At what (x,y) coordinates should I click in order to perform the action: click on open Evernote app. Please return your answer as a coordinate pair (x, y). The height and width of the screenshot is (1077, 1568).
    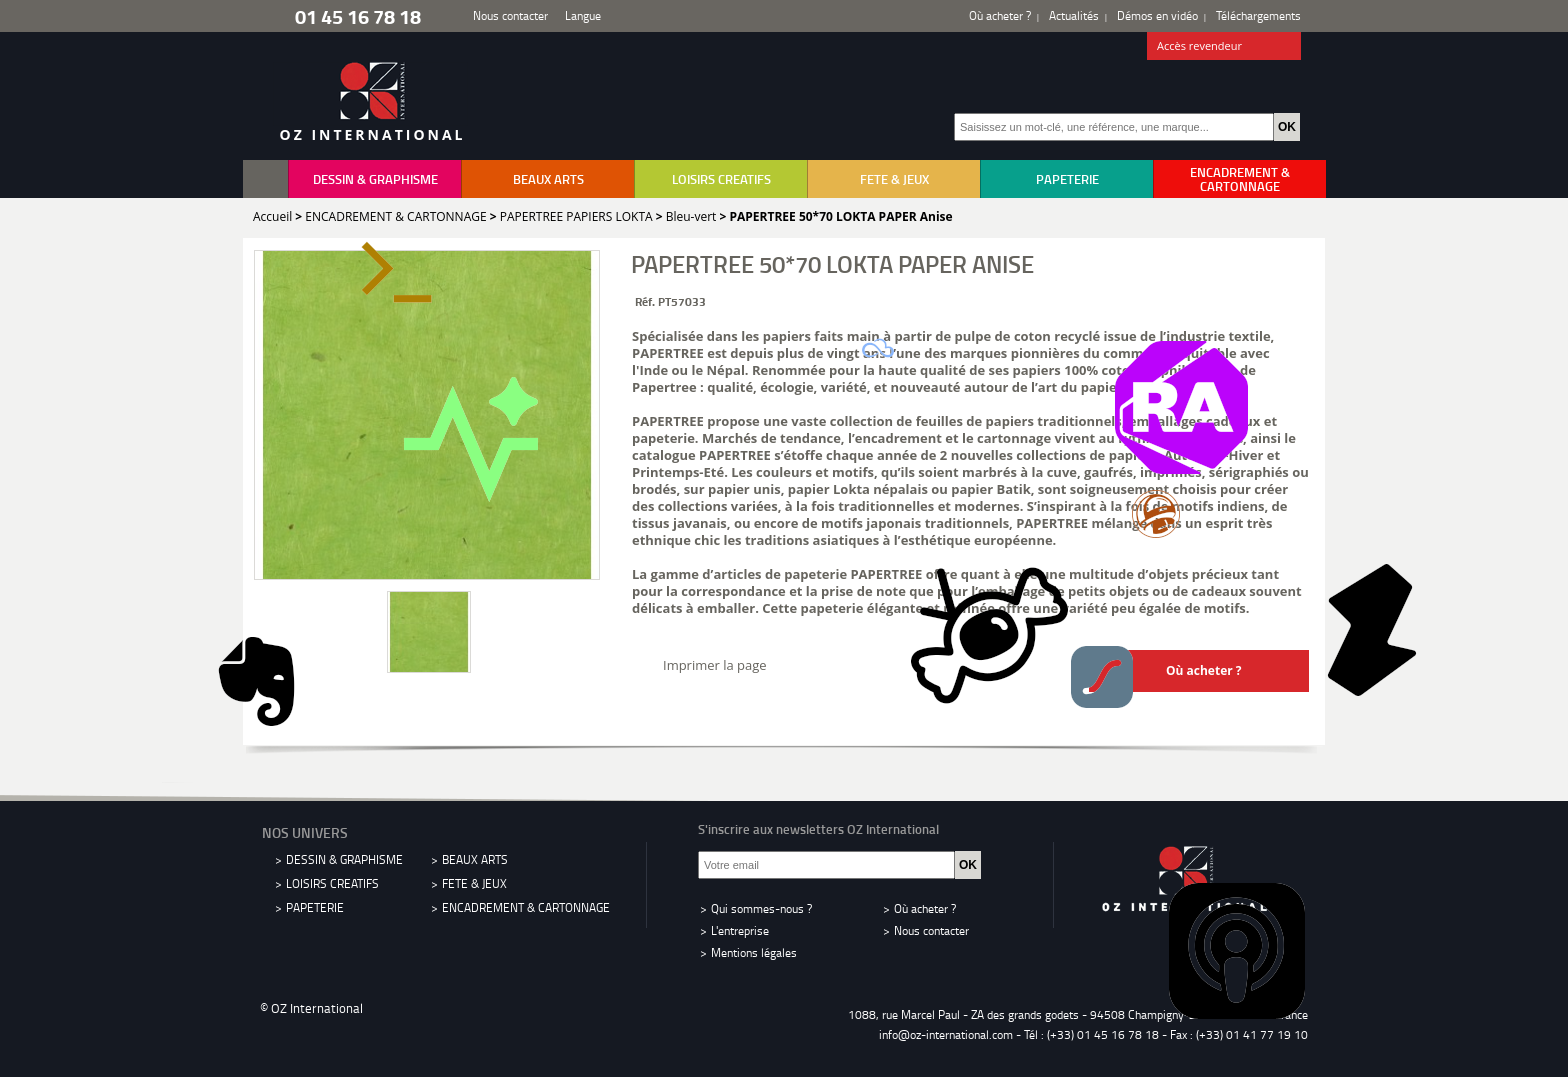
    Looking at the image, I should click on (256, 681).